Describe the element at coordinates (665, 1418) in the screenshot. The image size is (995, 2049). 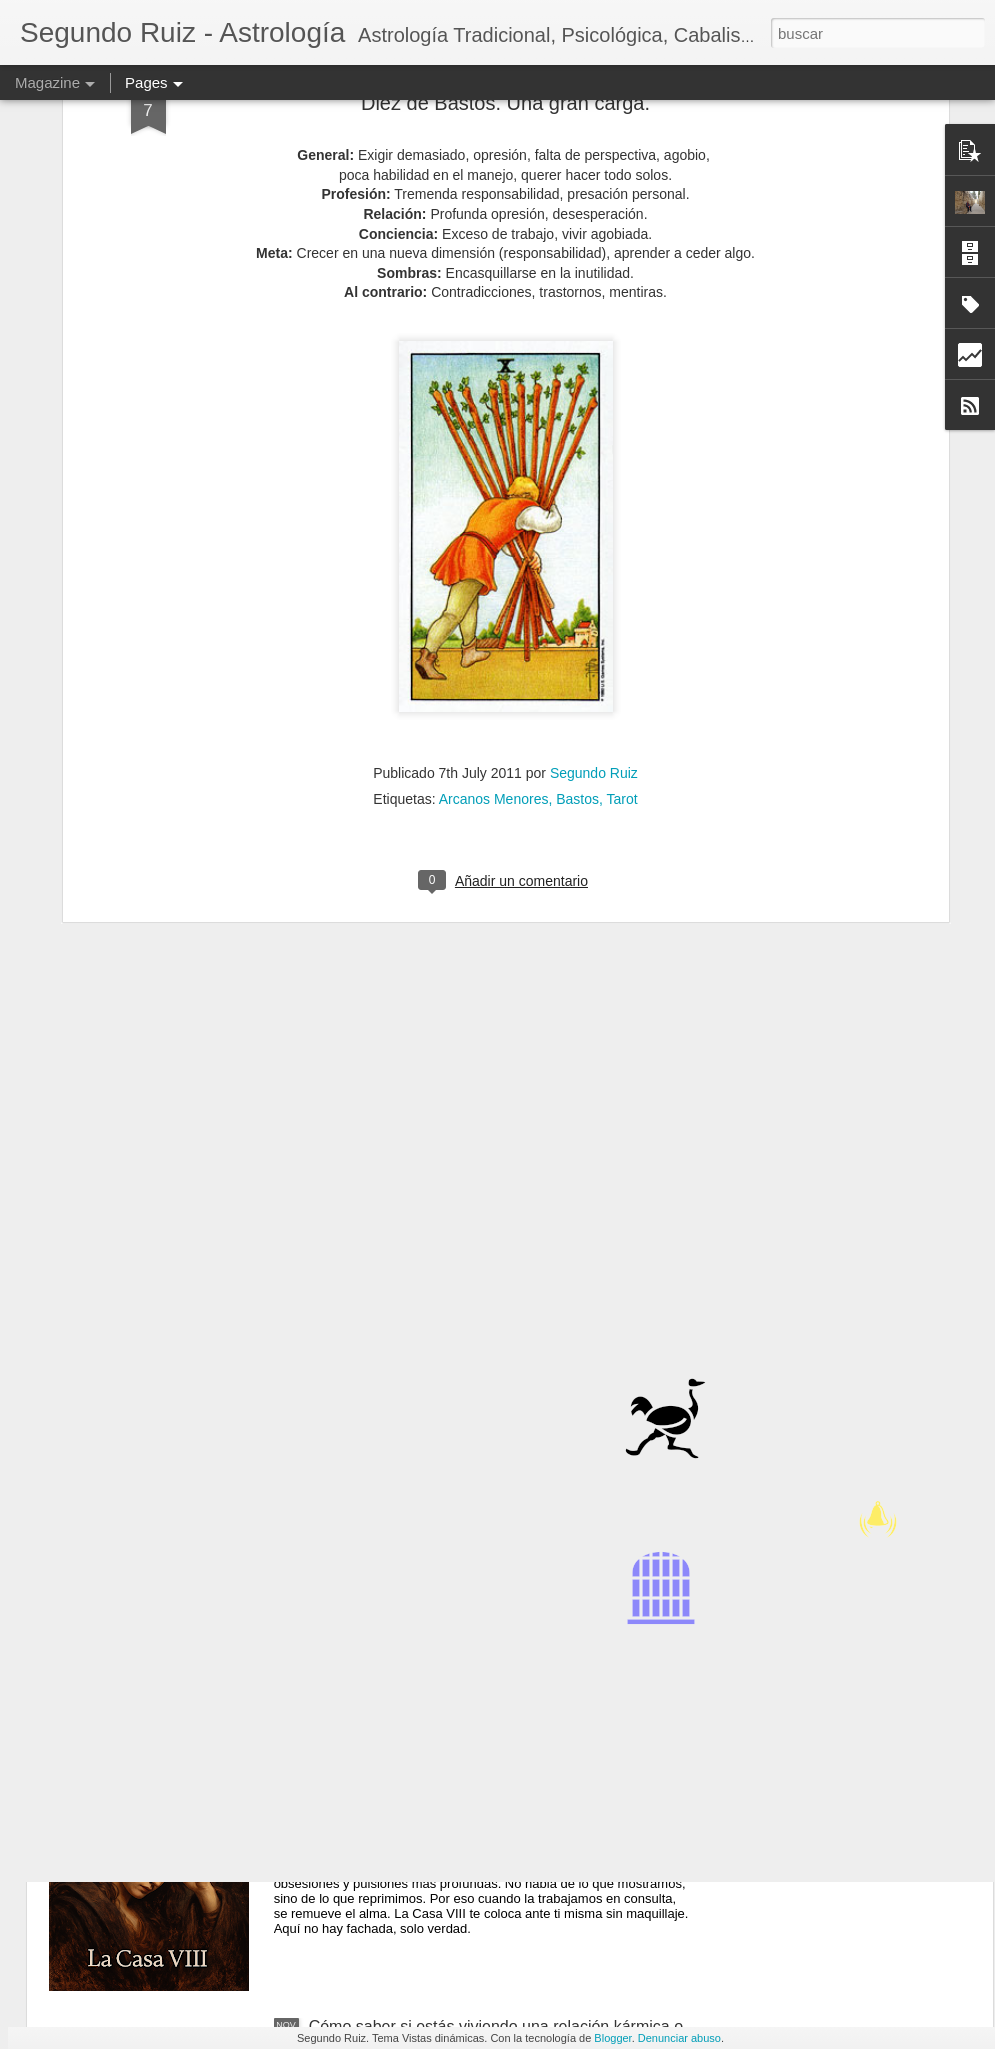
I see `ostrich character or animal in a game` at that location.